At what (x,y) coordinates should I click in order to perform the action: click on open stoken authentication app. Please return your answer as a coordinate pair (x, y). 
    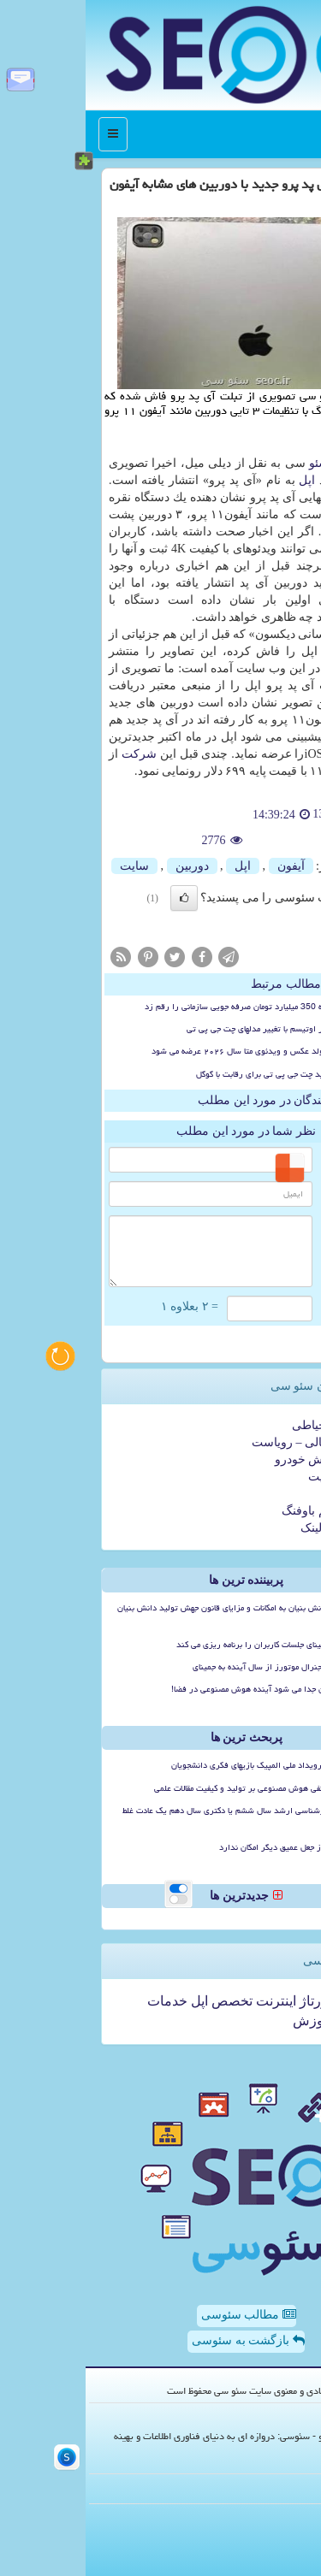
    Looking at the image, I should click on (67, 2457).